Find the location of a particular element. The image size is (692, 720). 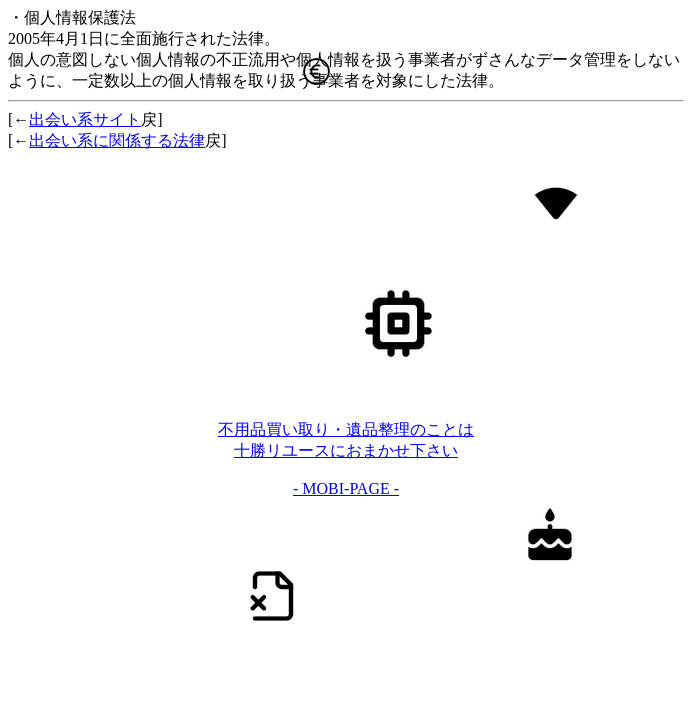

indicates full wifi signal strength is located at coordinates (556, 204).